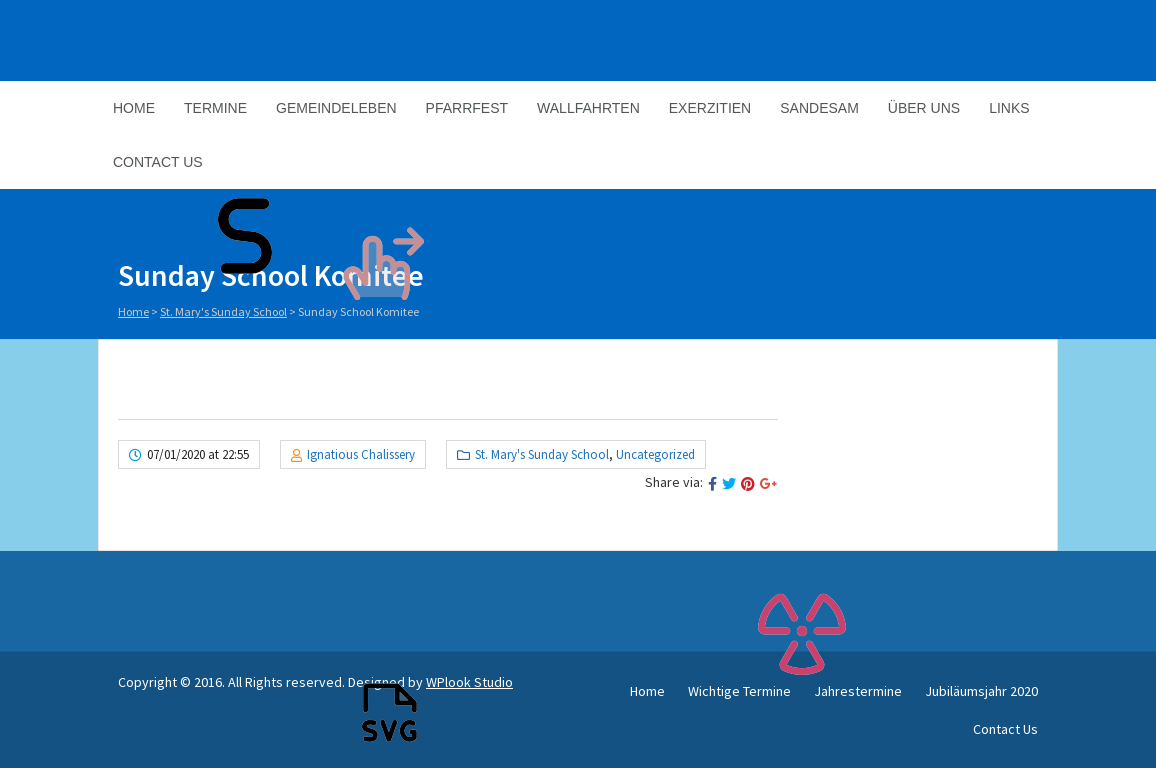  What do you see at coordinates (390, 715) in the screenshot?
I see `open or view an SVG file` at bounding box center [390, 715].